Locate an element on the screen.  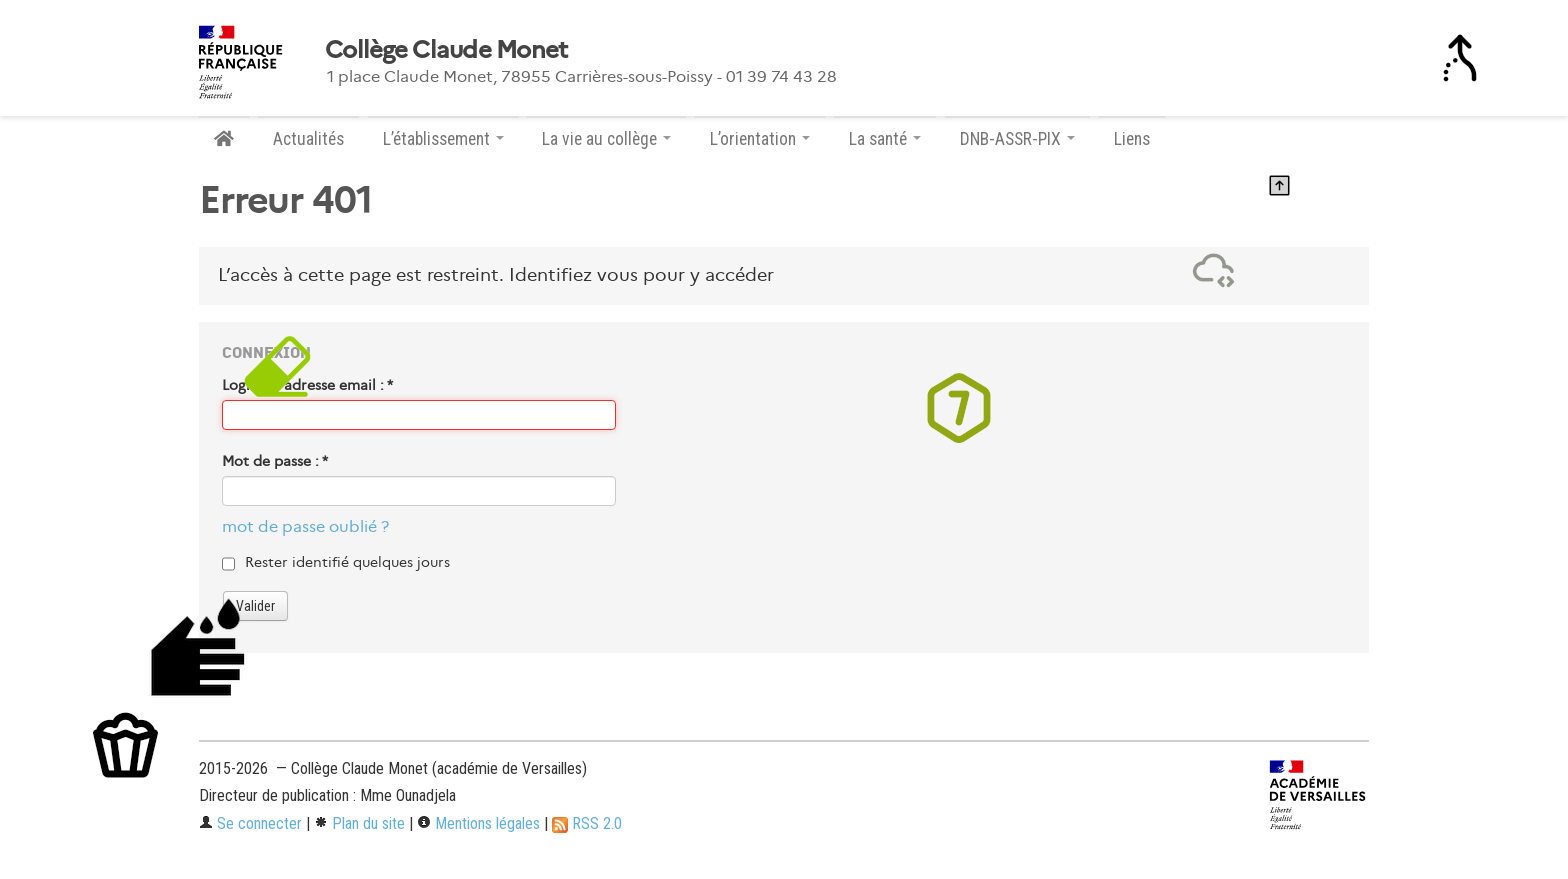
merge content from right side is located at coordinates (1460, 58).